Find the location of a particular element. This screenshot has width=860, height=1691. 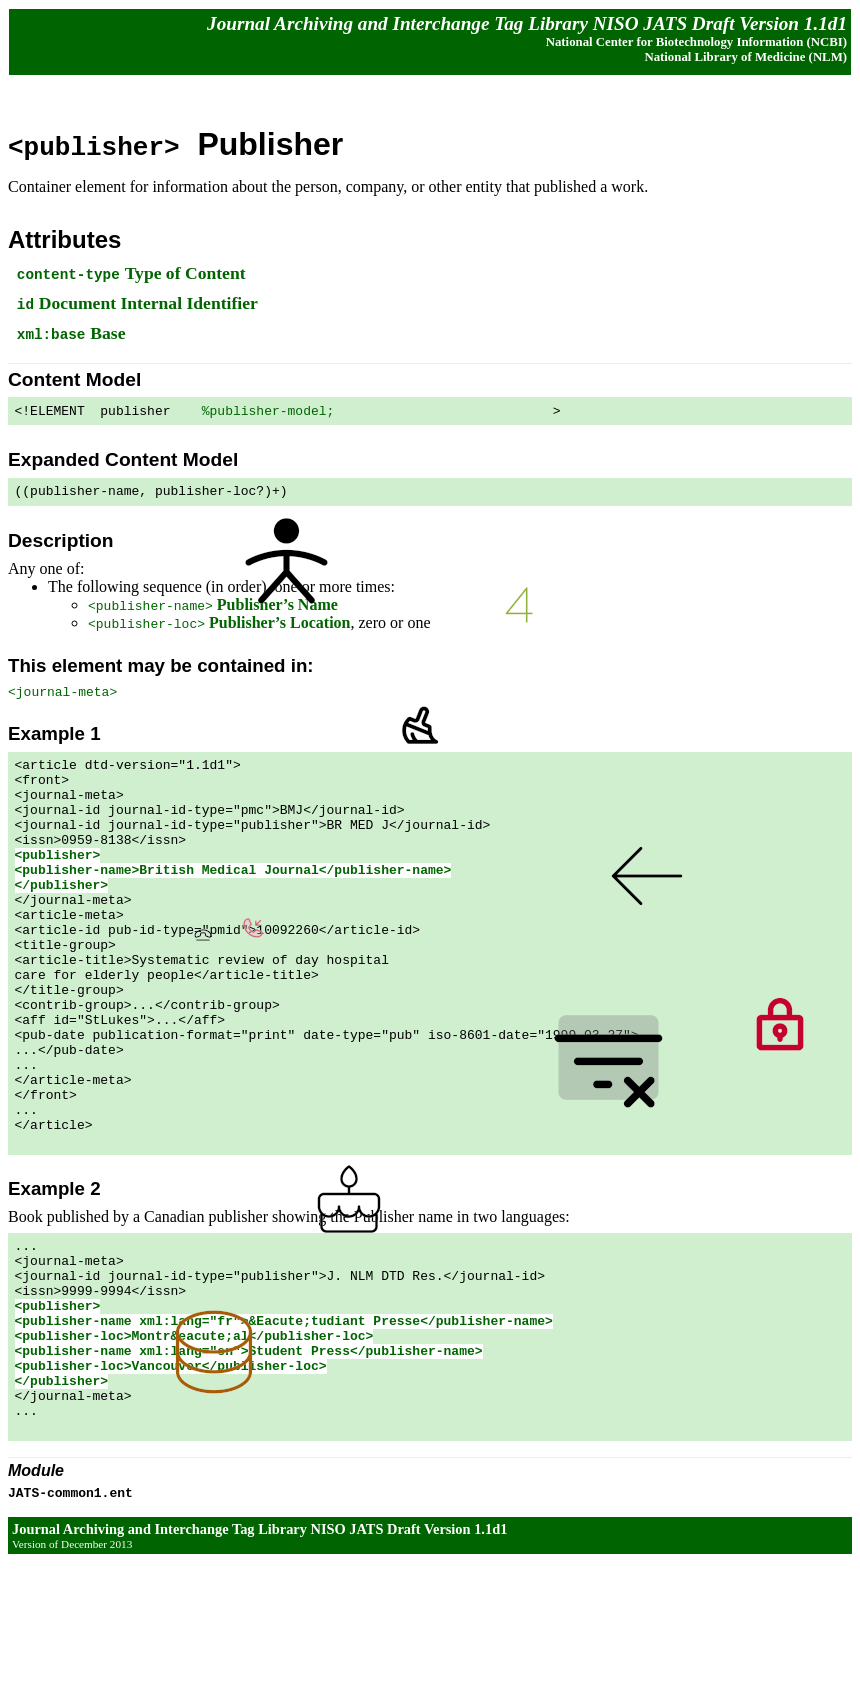

incoming call notification is located at coordinates (253, 927).